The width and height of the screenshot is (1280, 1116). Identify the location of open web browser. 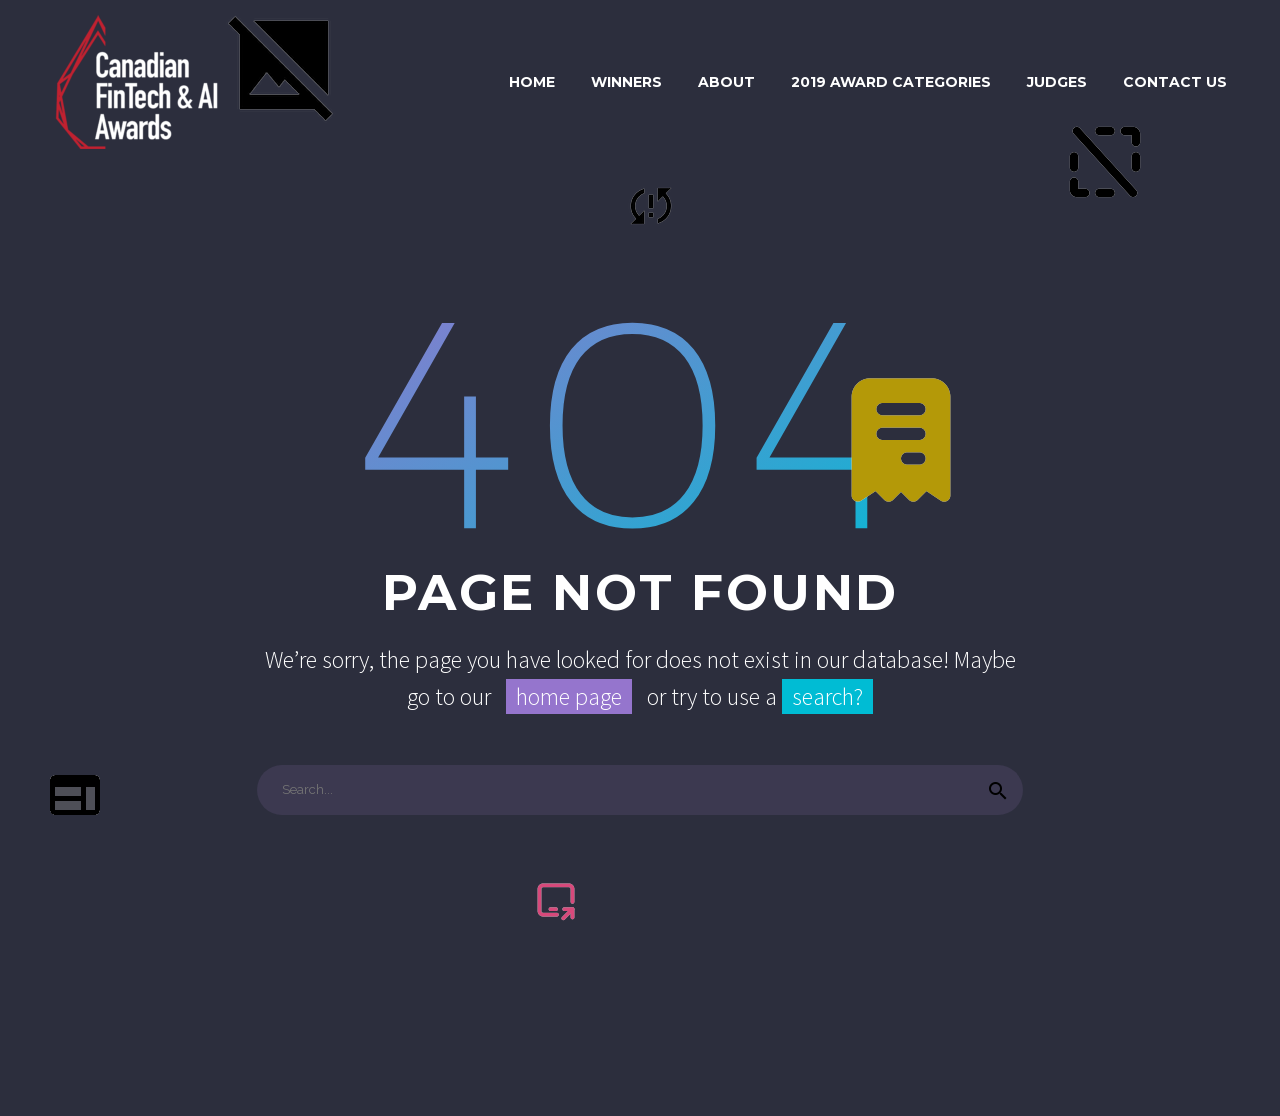
(75, 795).